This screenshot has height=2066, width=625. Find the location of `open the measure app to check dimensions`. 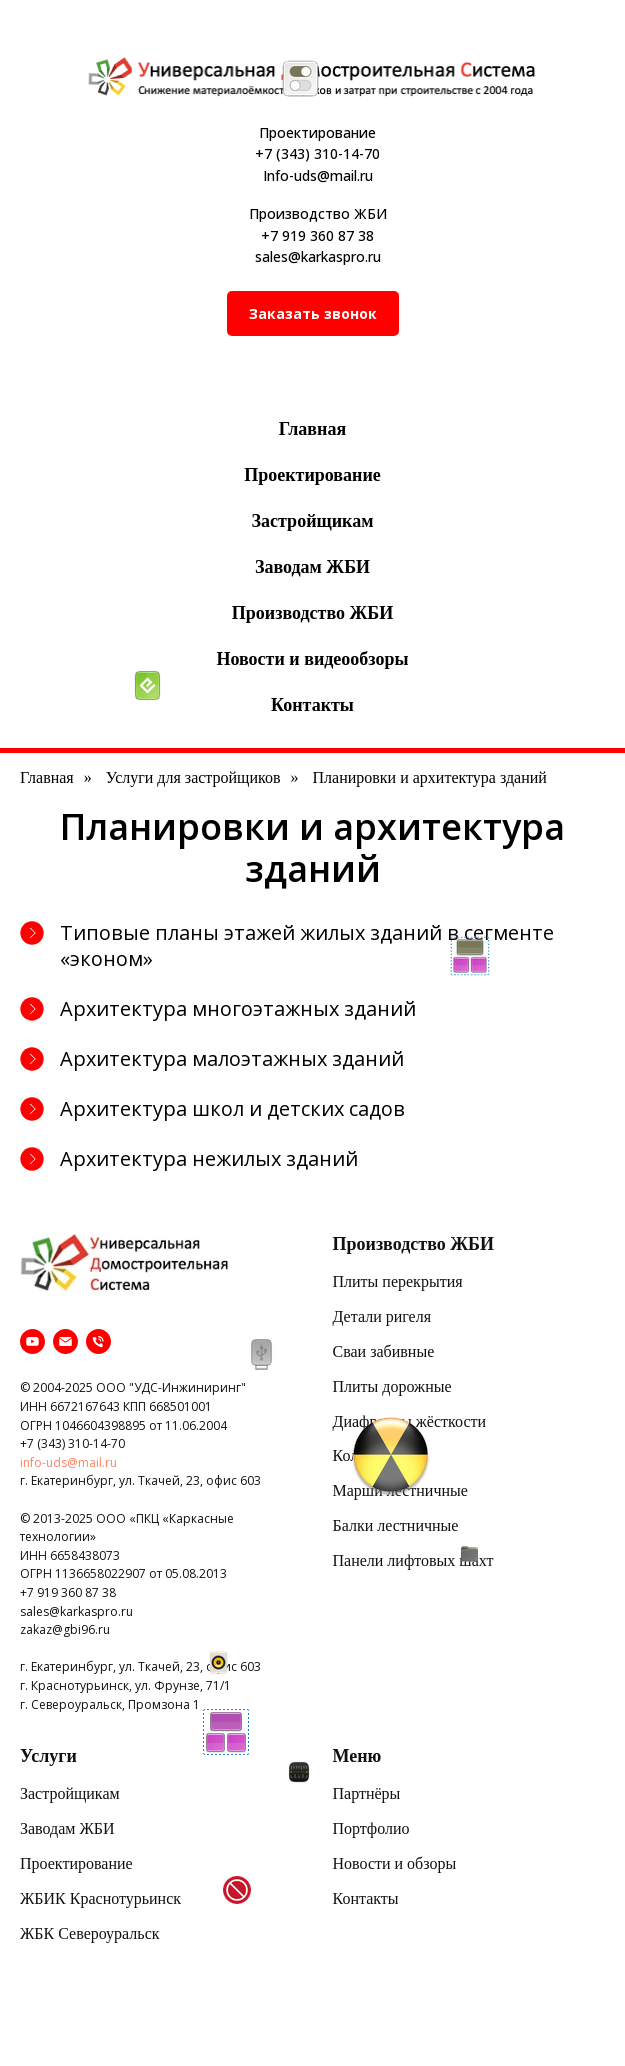

open the measure app to check dimensions is located at coordinates (299, 1772).